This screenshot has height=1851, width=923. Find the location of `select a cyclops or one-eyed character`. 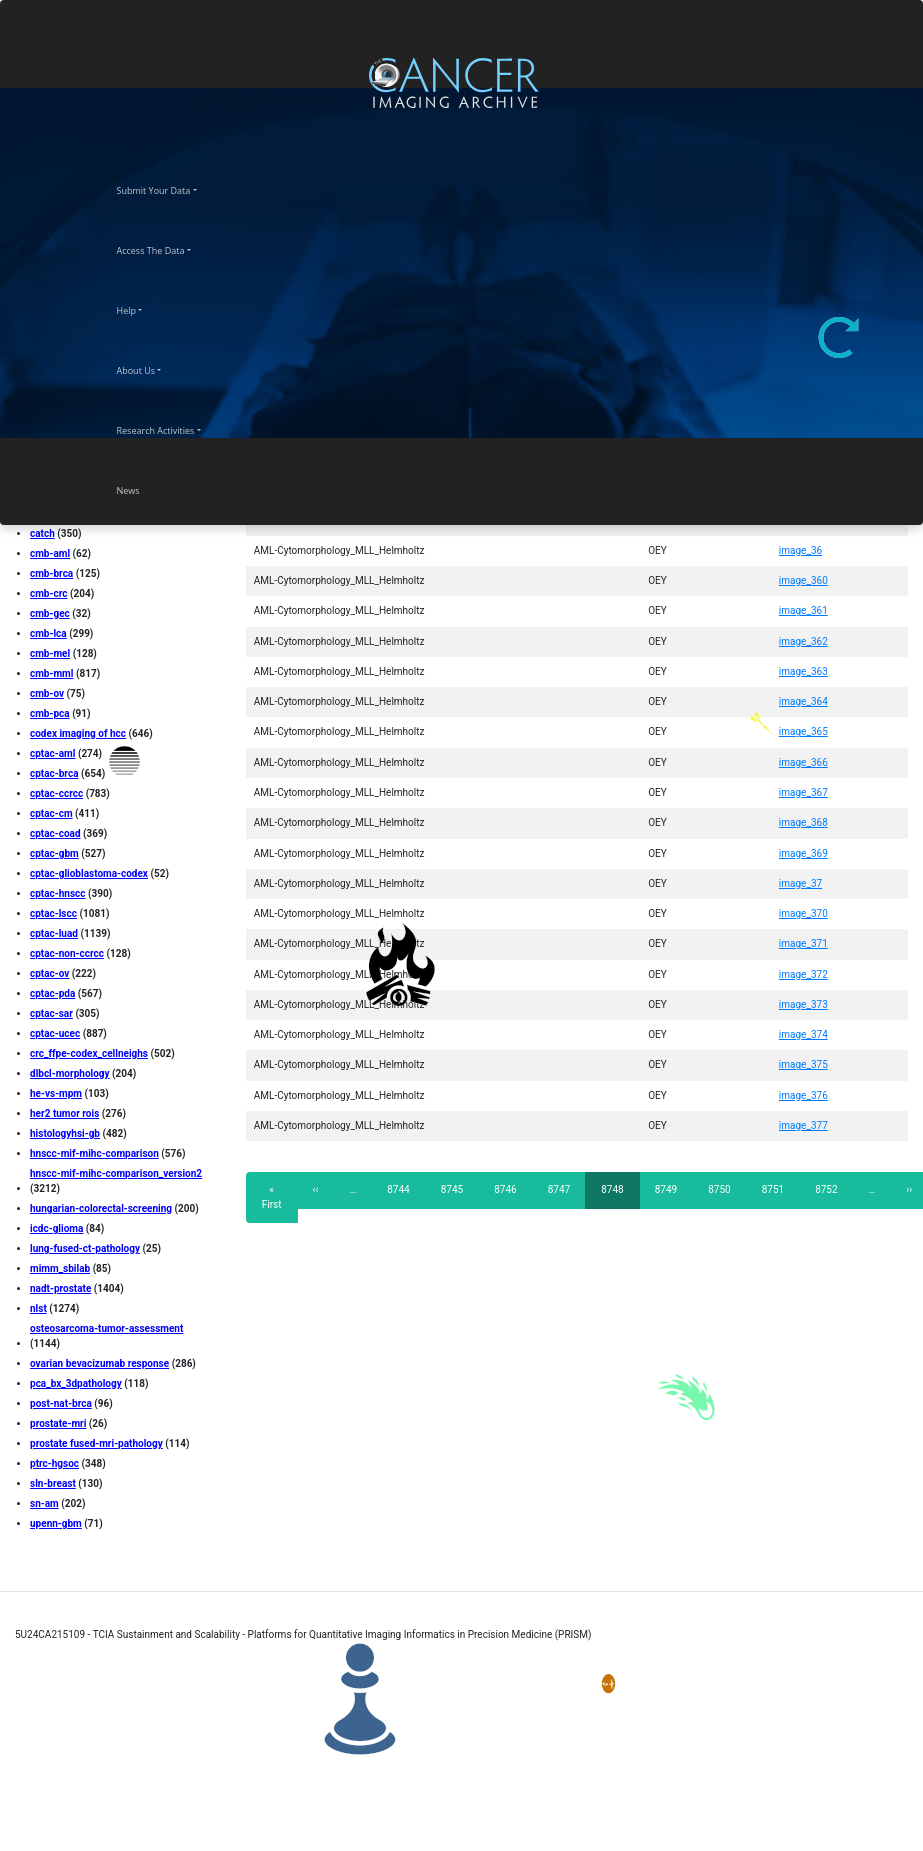

select a cyclops or one-eyed character is located at coordinates (608, 1683).